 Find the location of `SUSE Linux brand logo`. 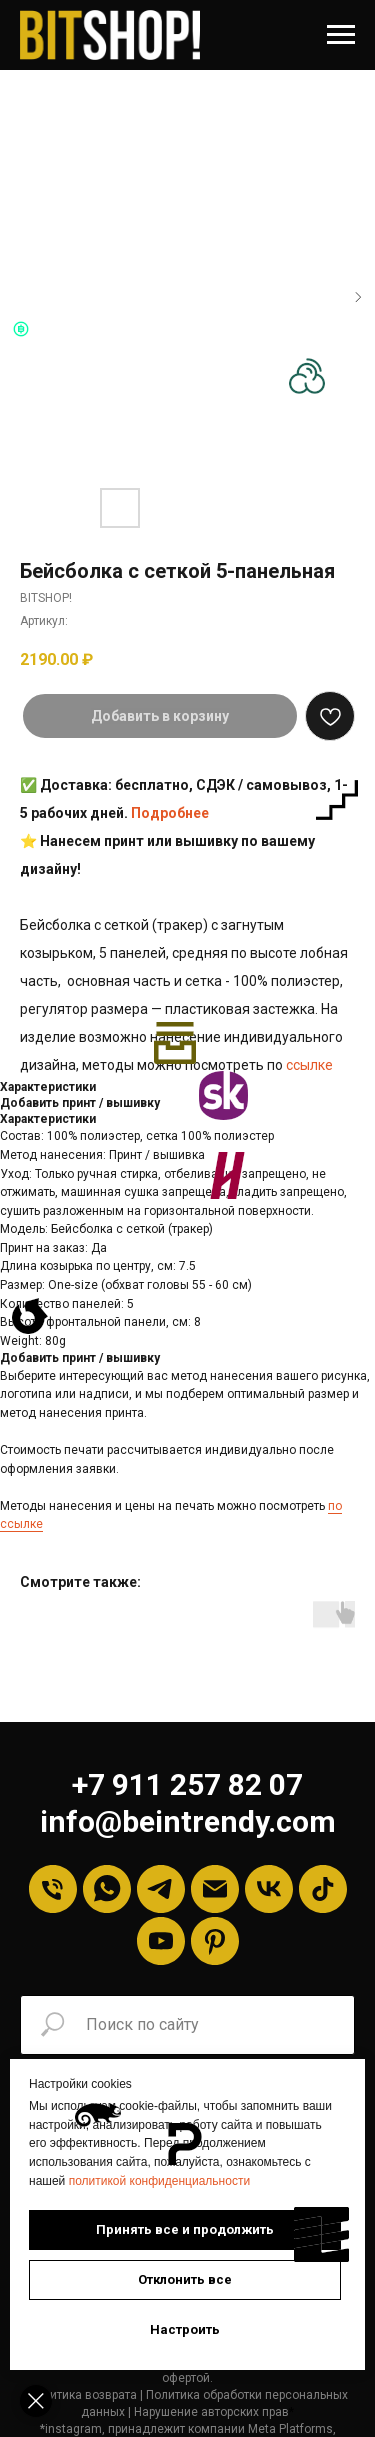

SUSE Linux brand logo is located at coordinates (98, 2115).